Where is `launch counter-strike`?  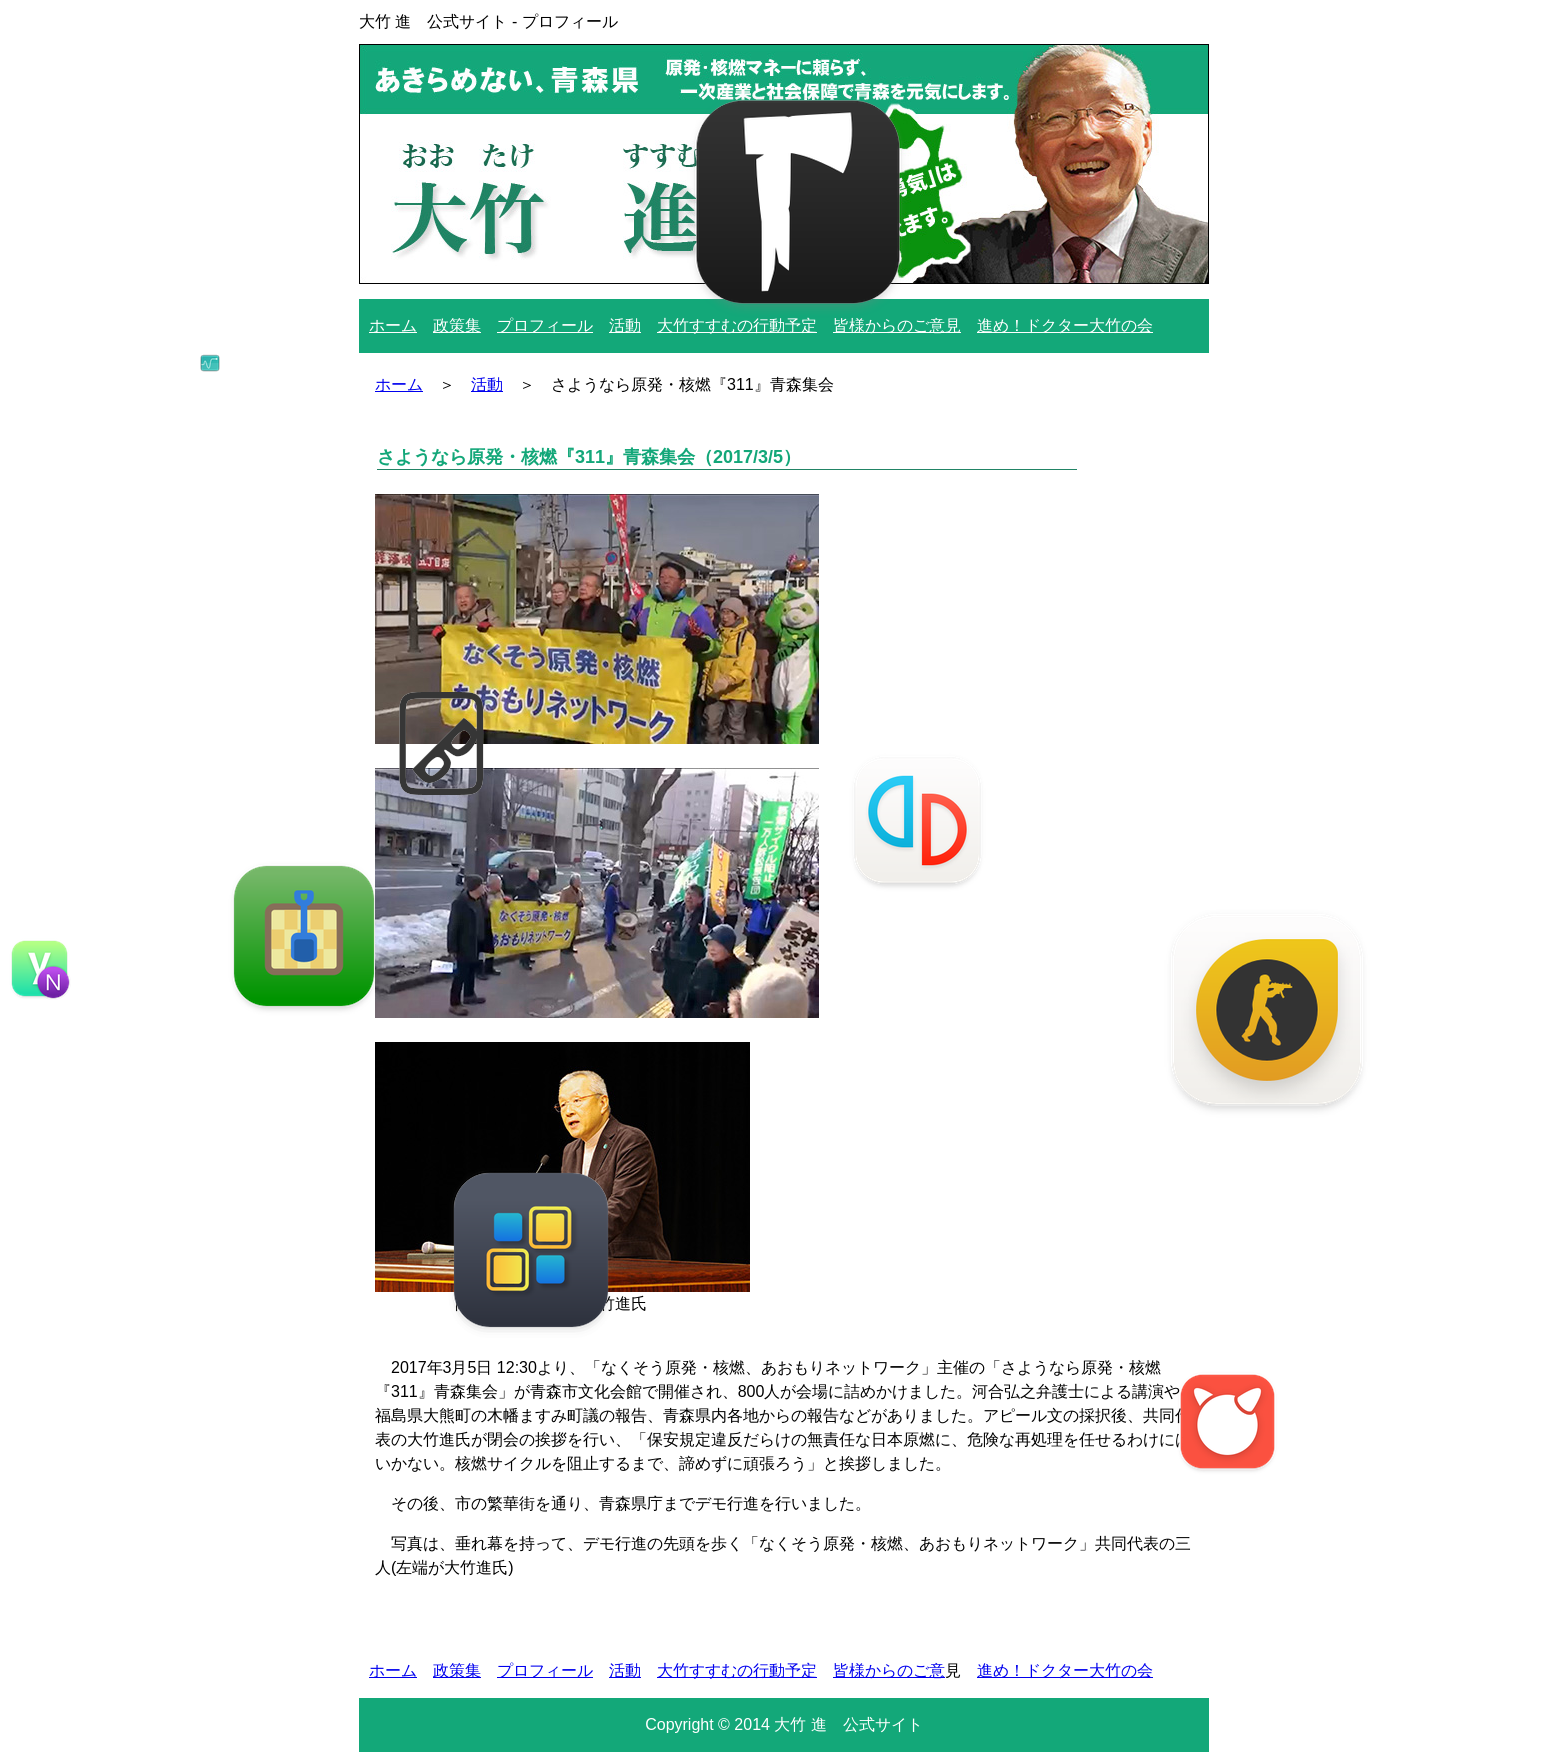
launch counter-strike is located at coordinates (1267, 1010).